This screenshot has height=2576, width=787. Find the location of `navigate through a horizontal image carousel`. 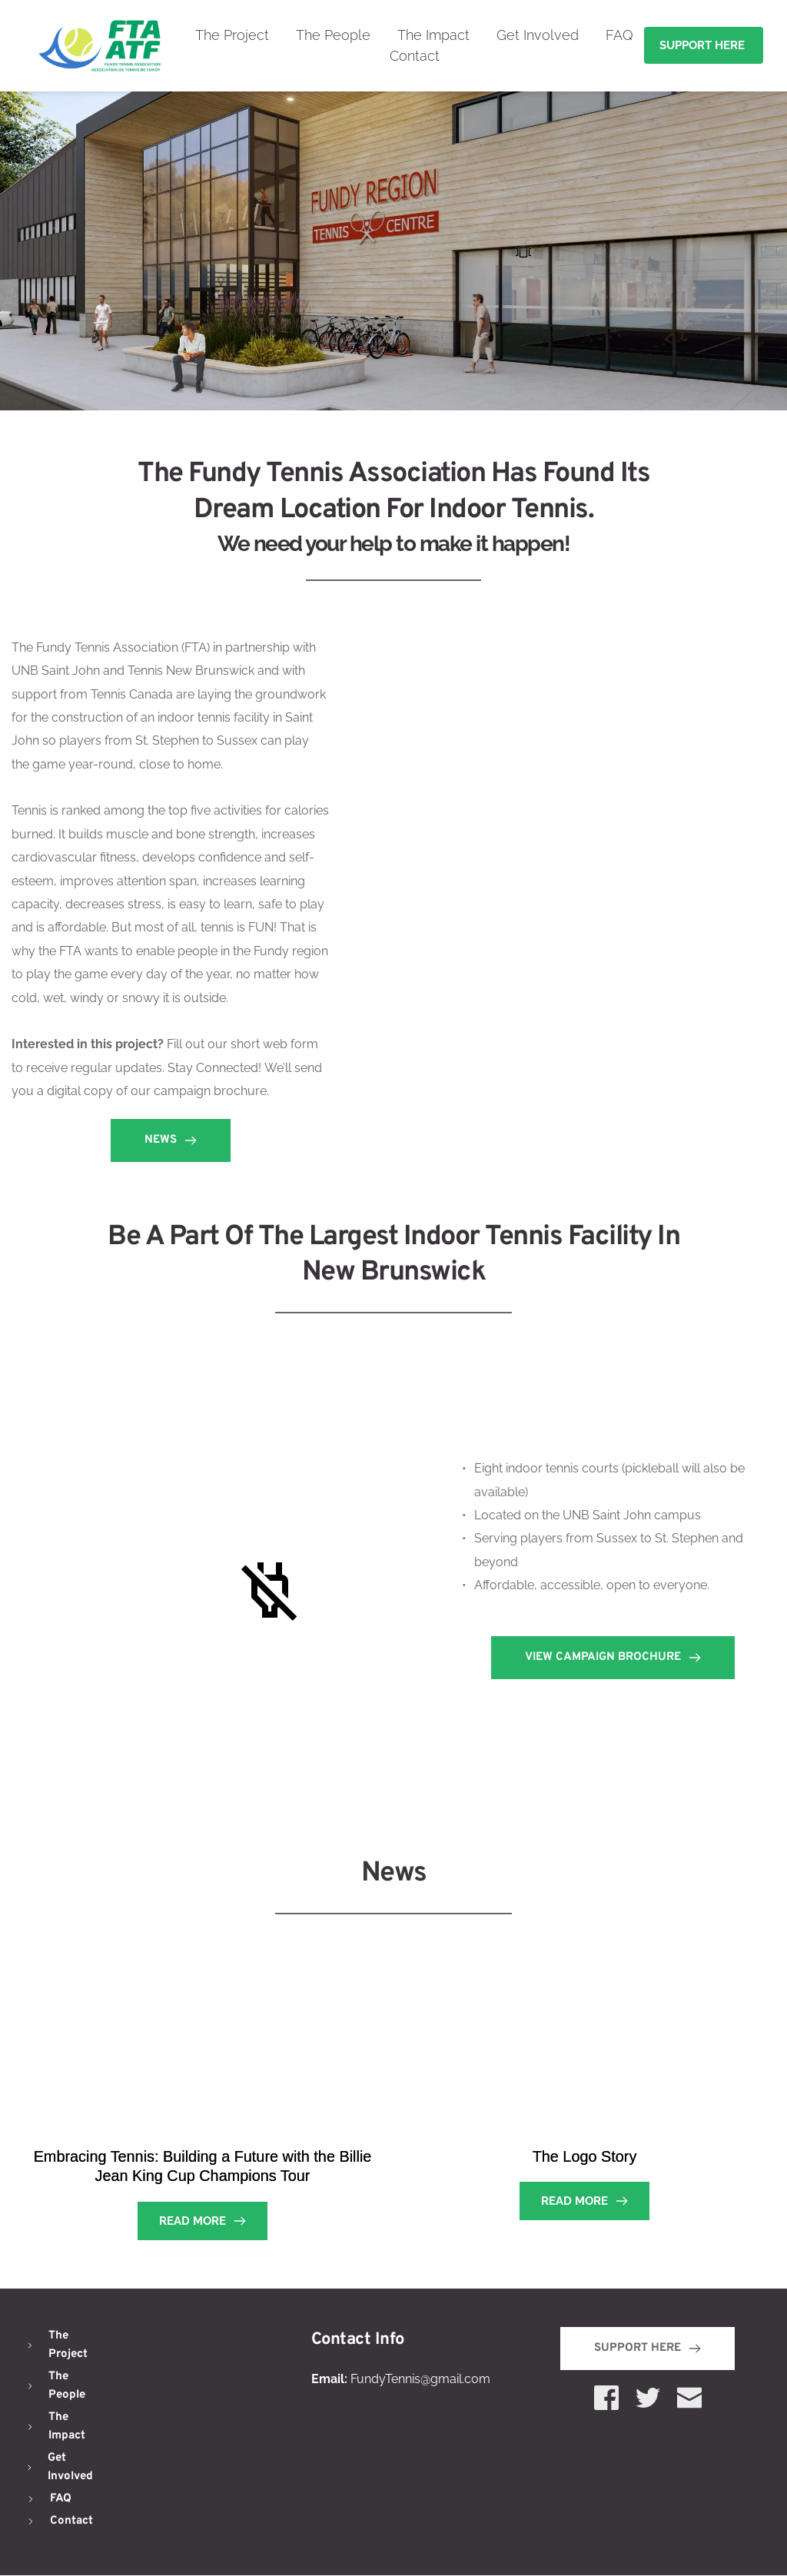

navigate through a horizontal image carousel is located at coordinates (523, 252).